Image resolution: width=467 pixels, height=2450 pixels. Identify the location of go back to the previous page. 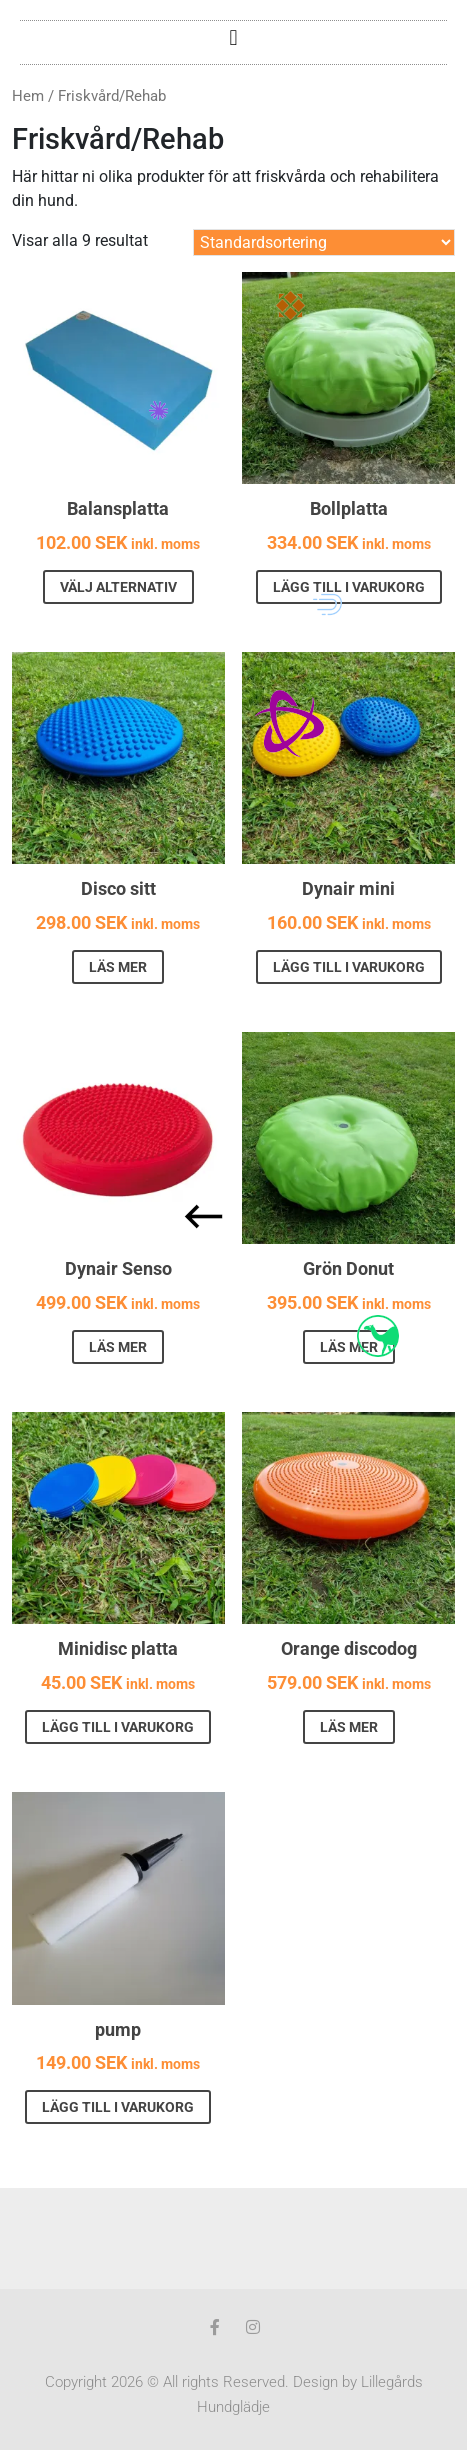
(203, 1216).